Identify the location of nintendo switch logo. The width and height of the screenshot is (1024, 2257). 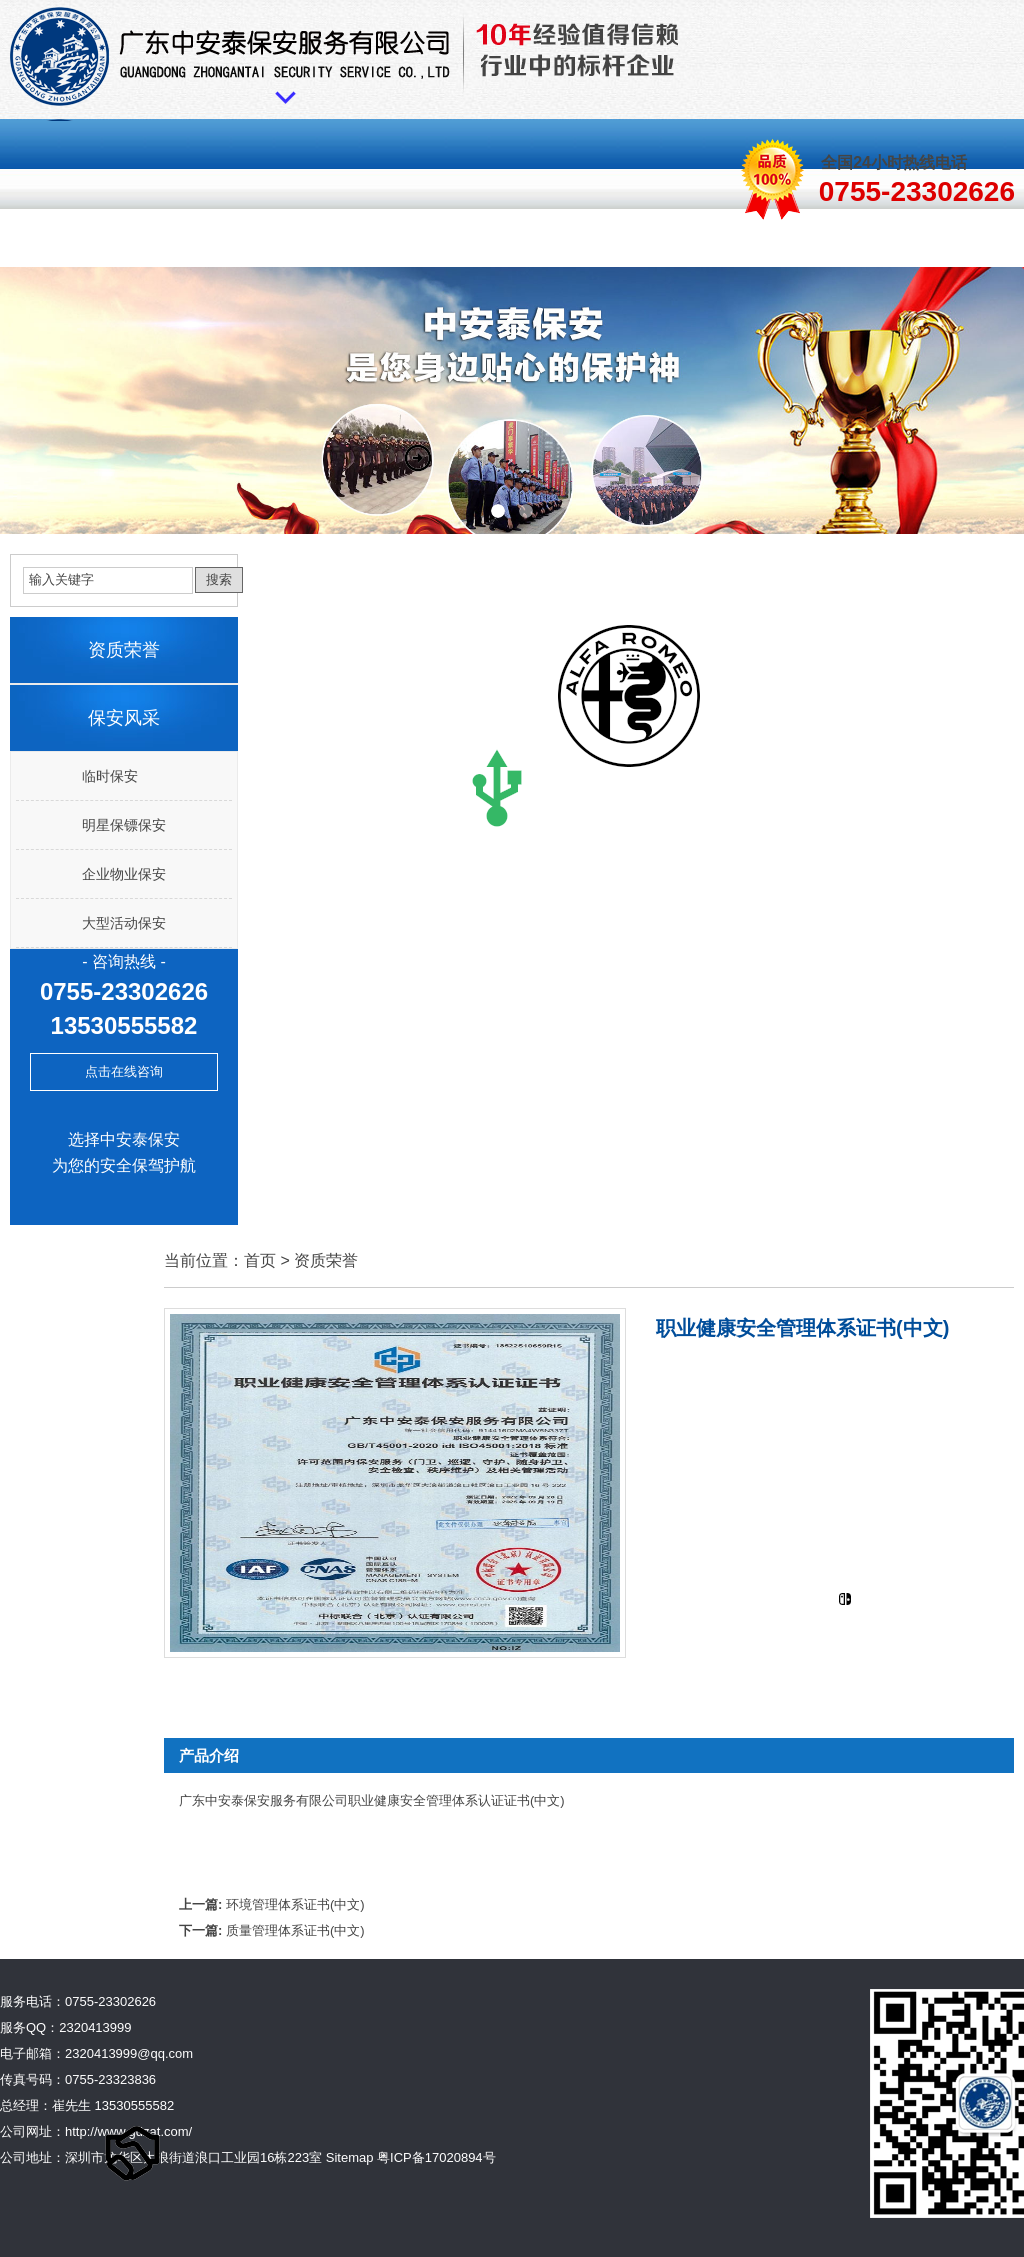
(845, 1599).